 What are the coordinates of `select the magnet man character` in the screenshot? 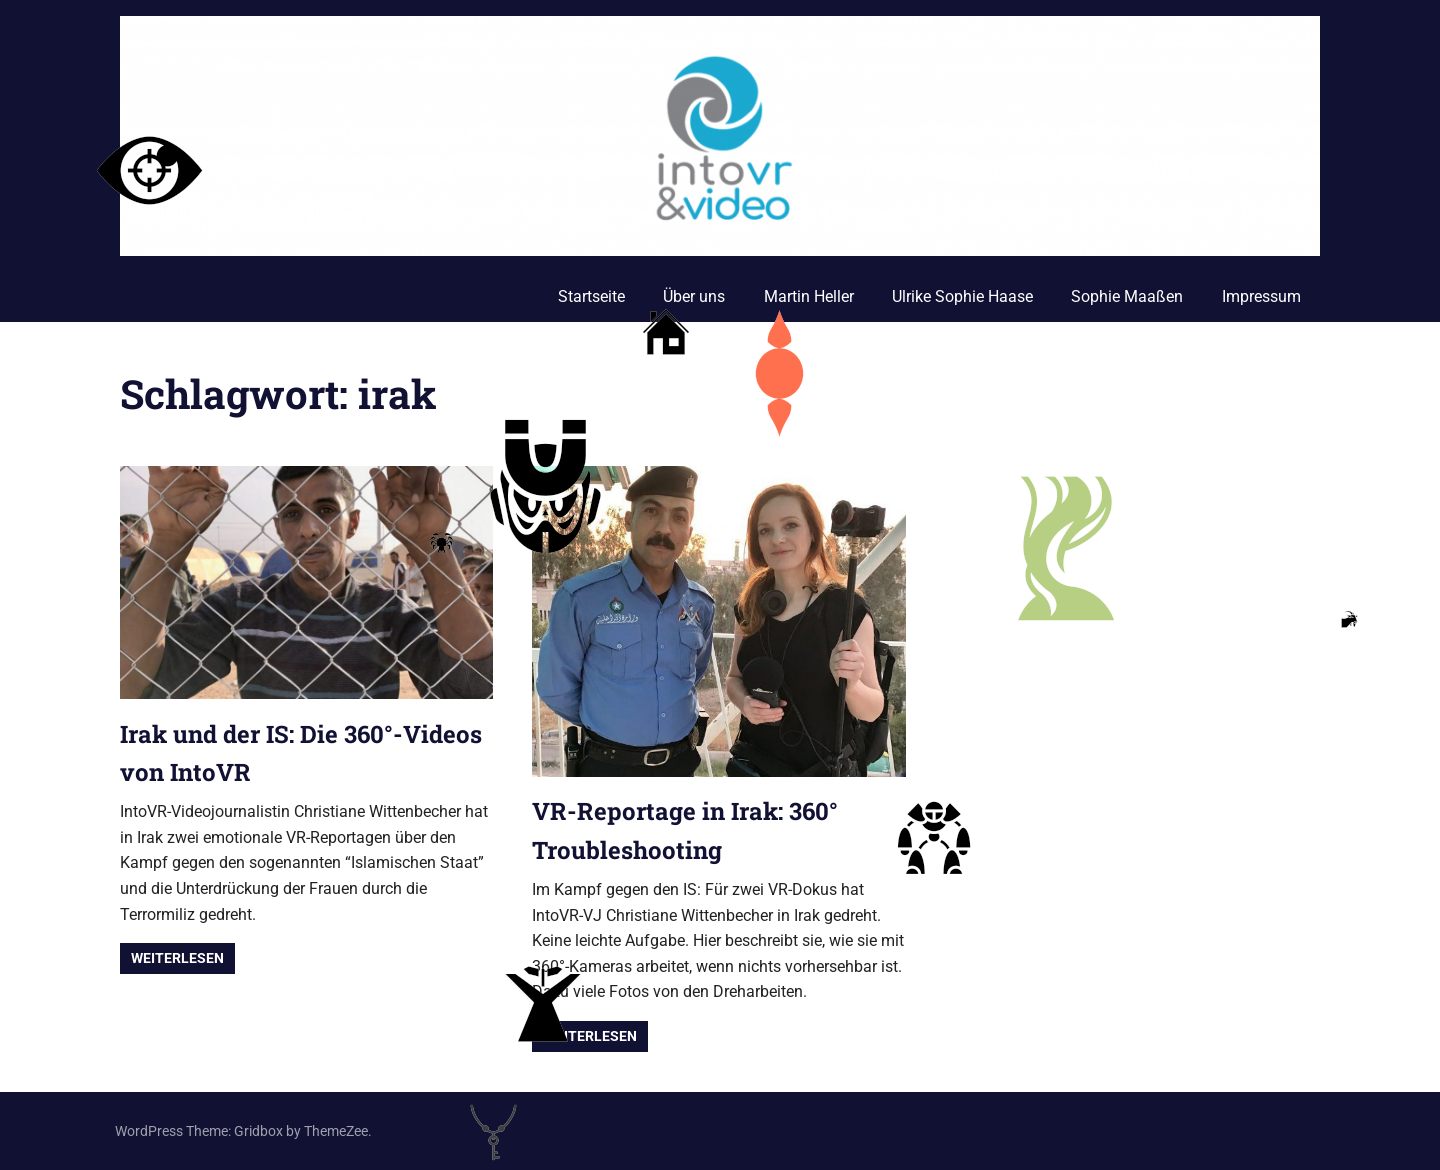 It's located at (545, 486).